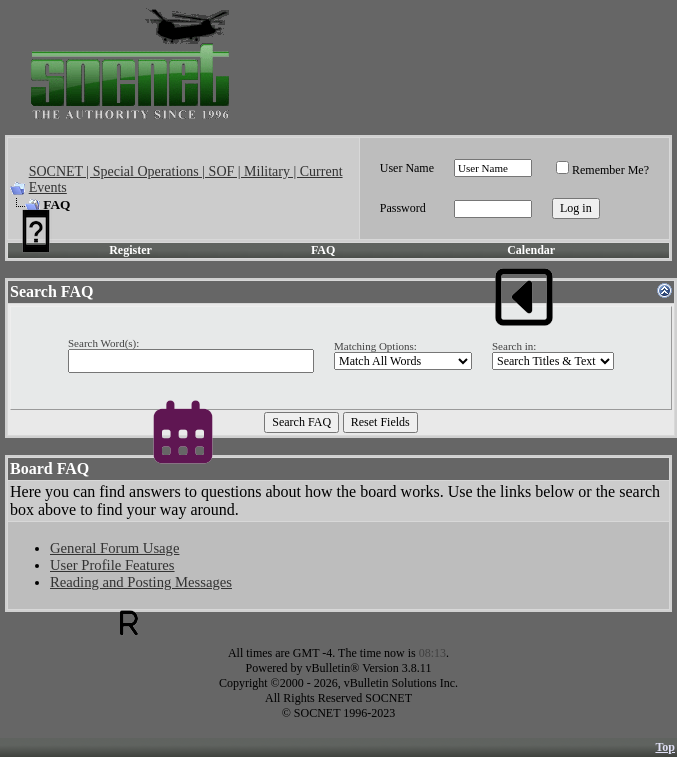  I want to click on indicates a keyboard shortcut or hotkey for the letter R, so click(129, 623).